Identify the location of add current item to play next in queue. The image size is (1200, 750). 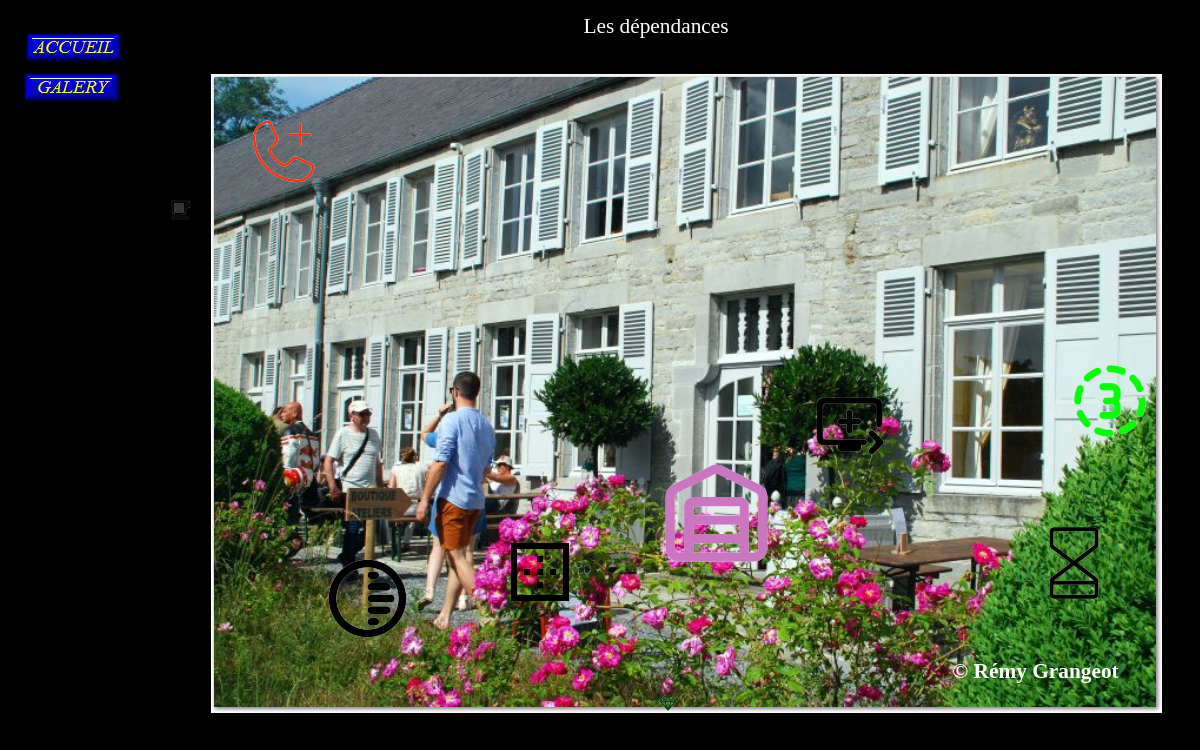
(849, 424).